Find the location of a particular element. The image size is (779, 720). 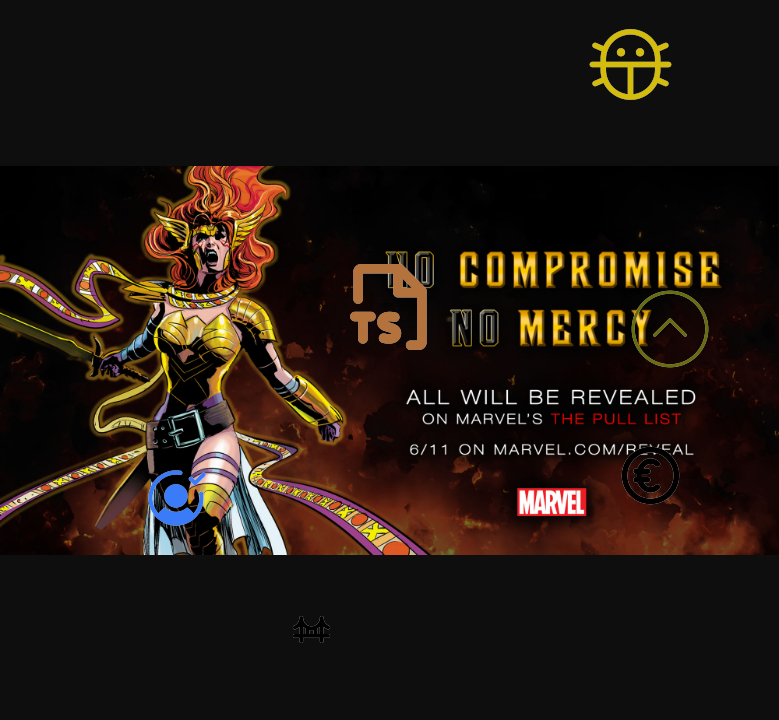

report a bug or issue is located at coordinates (630, 64).